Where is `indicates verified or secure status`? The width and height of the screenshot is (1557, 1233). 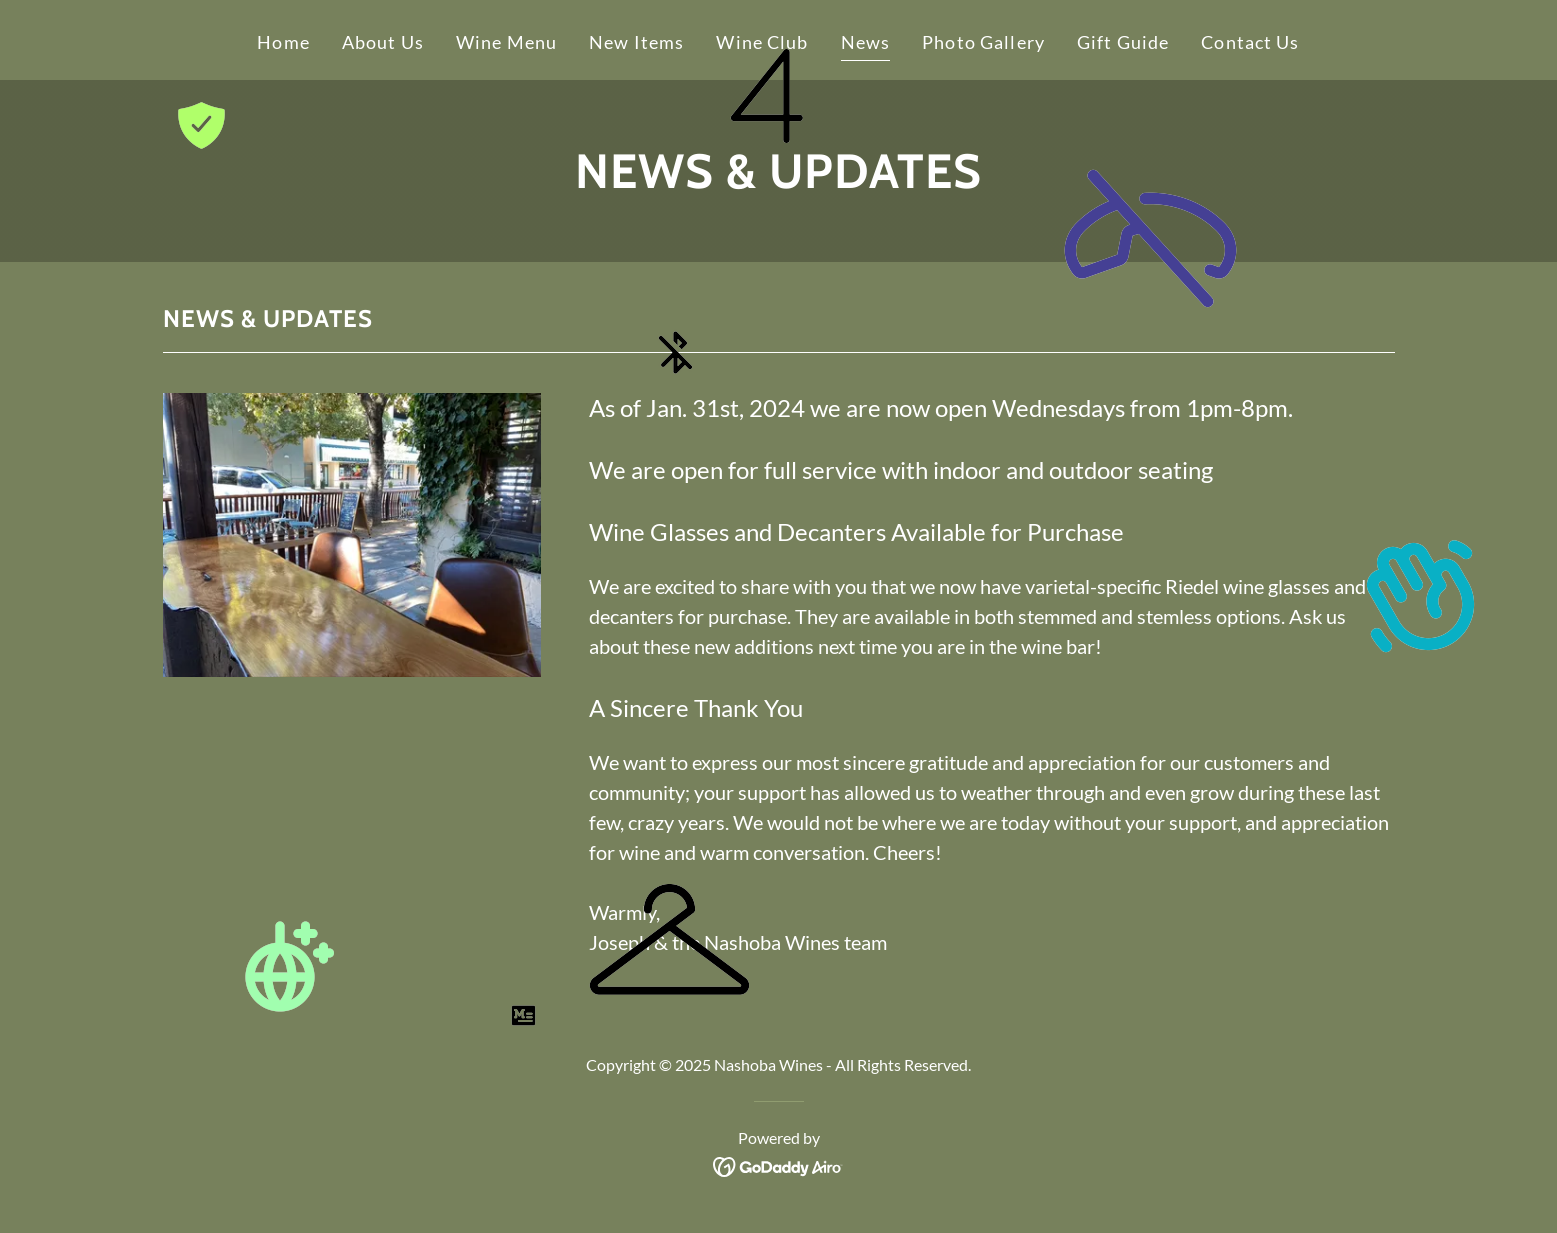
indicates verified or secure status is located at coordinates (201, 125).